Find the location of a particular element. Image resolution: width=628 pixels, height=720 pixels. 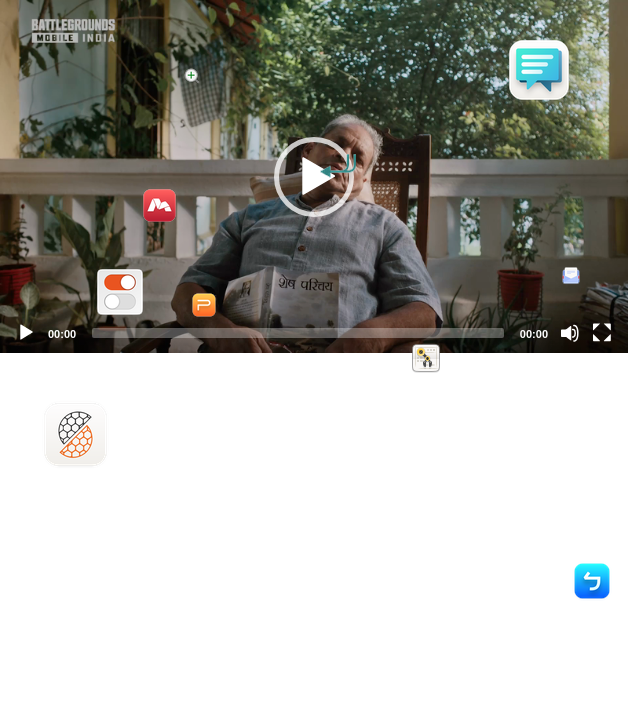

zoom in on the current view is located at coordinates (192, 76).